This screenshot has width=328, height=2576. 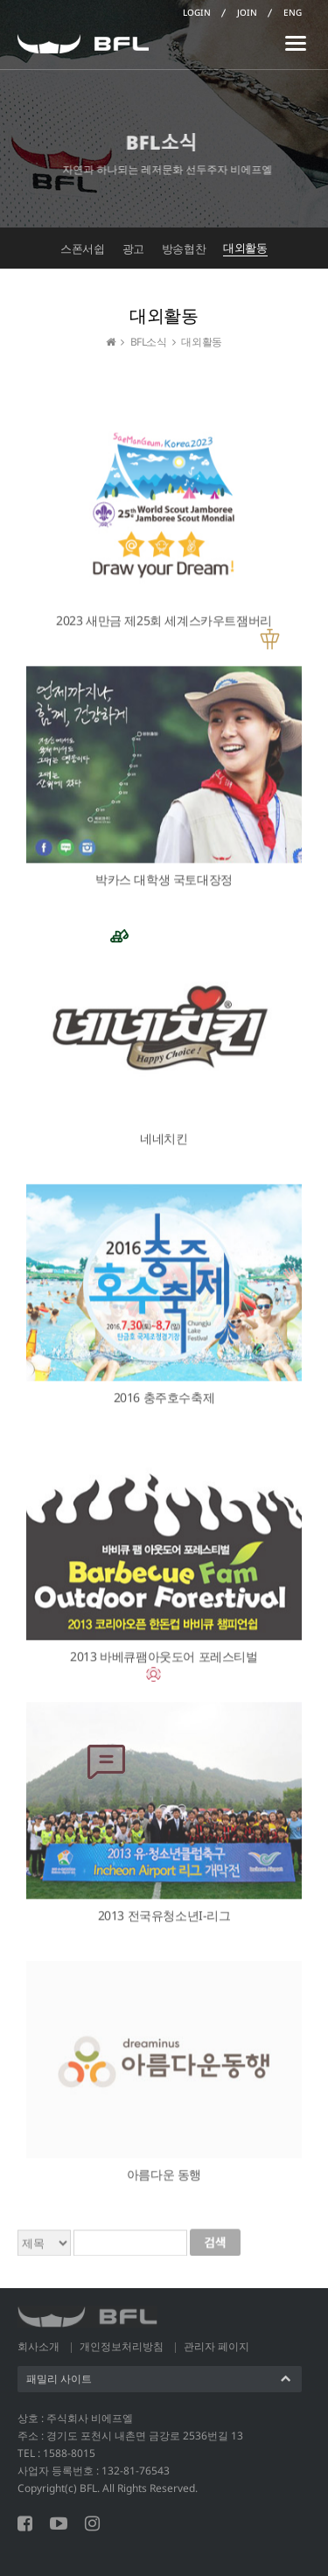 What do you see at coordinates (269, 639) in the screenshot?
I see `access air traffic control features` at bounding box center [269, 639].